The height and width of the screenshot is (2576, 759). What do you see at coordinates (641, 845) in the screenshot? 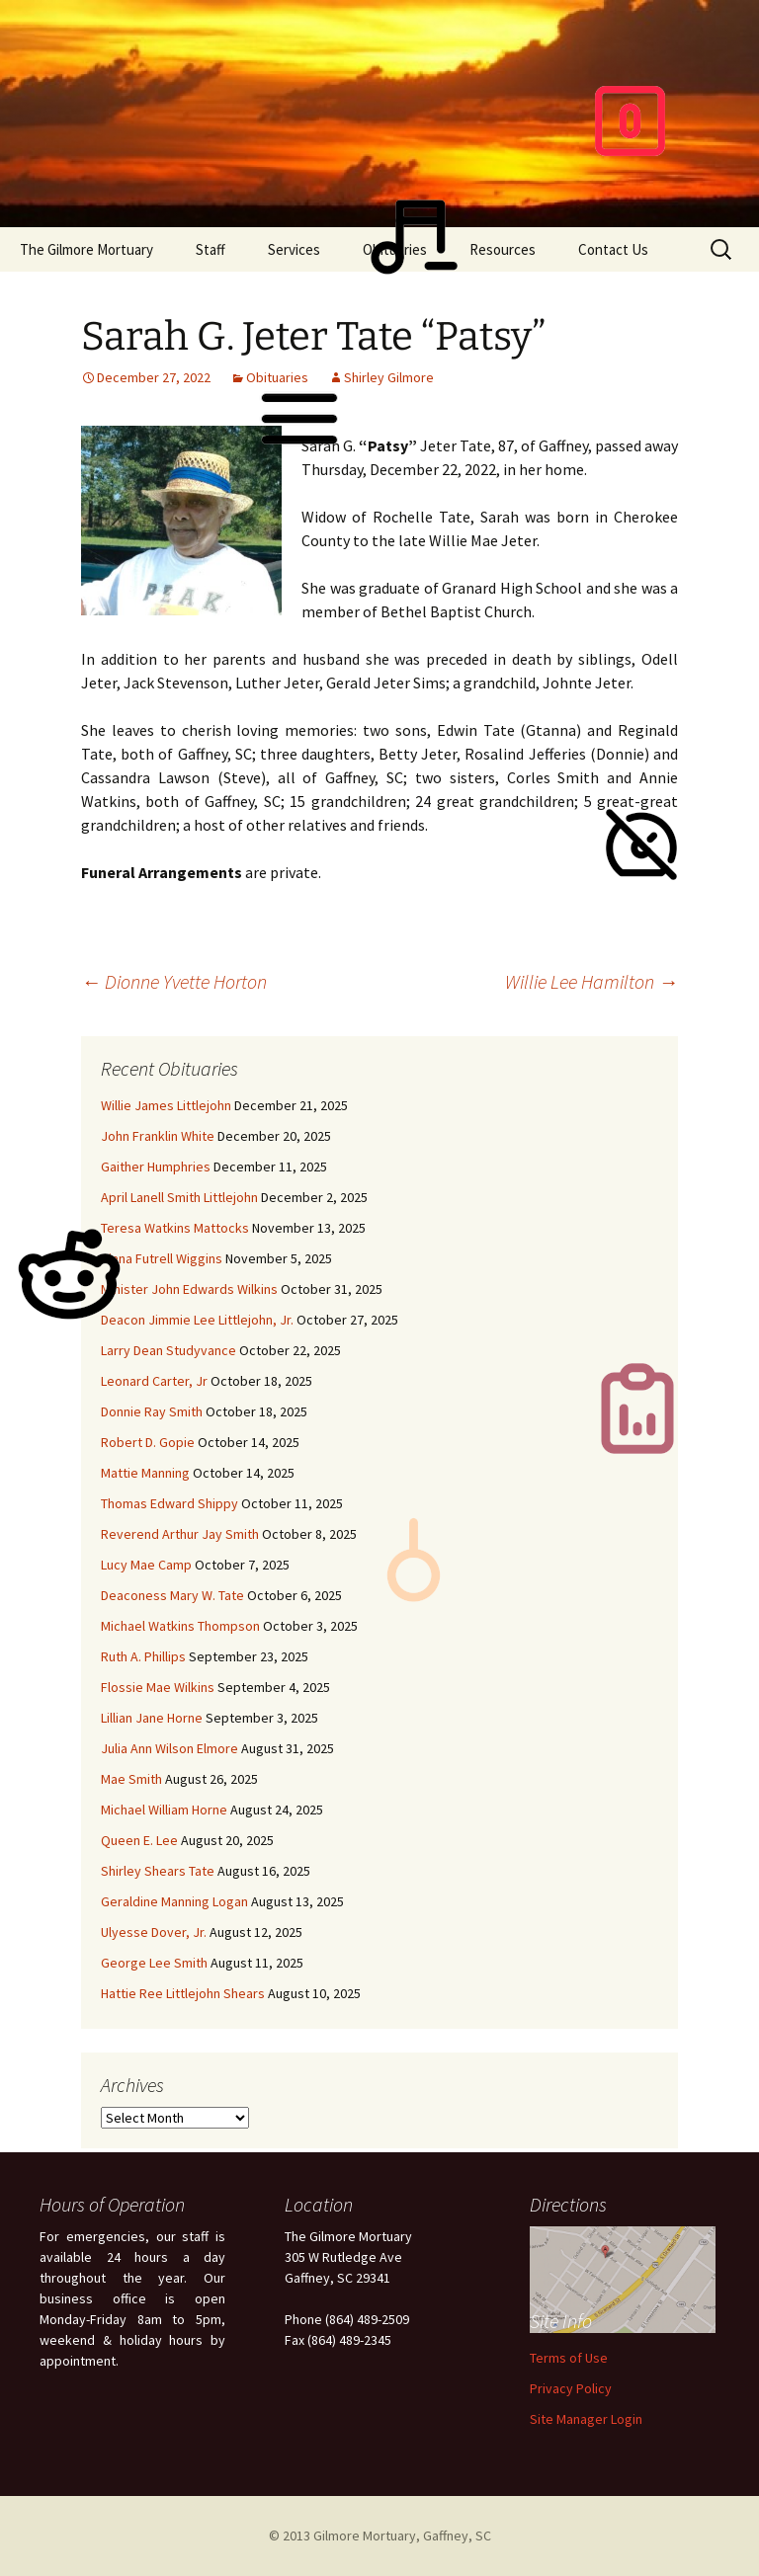
I see `dashboard view is disabled or unavailable` at bounding box center [641, 845].